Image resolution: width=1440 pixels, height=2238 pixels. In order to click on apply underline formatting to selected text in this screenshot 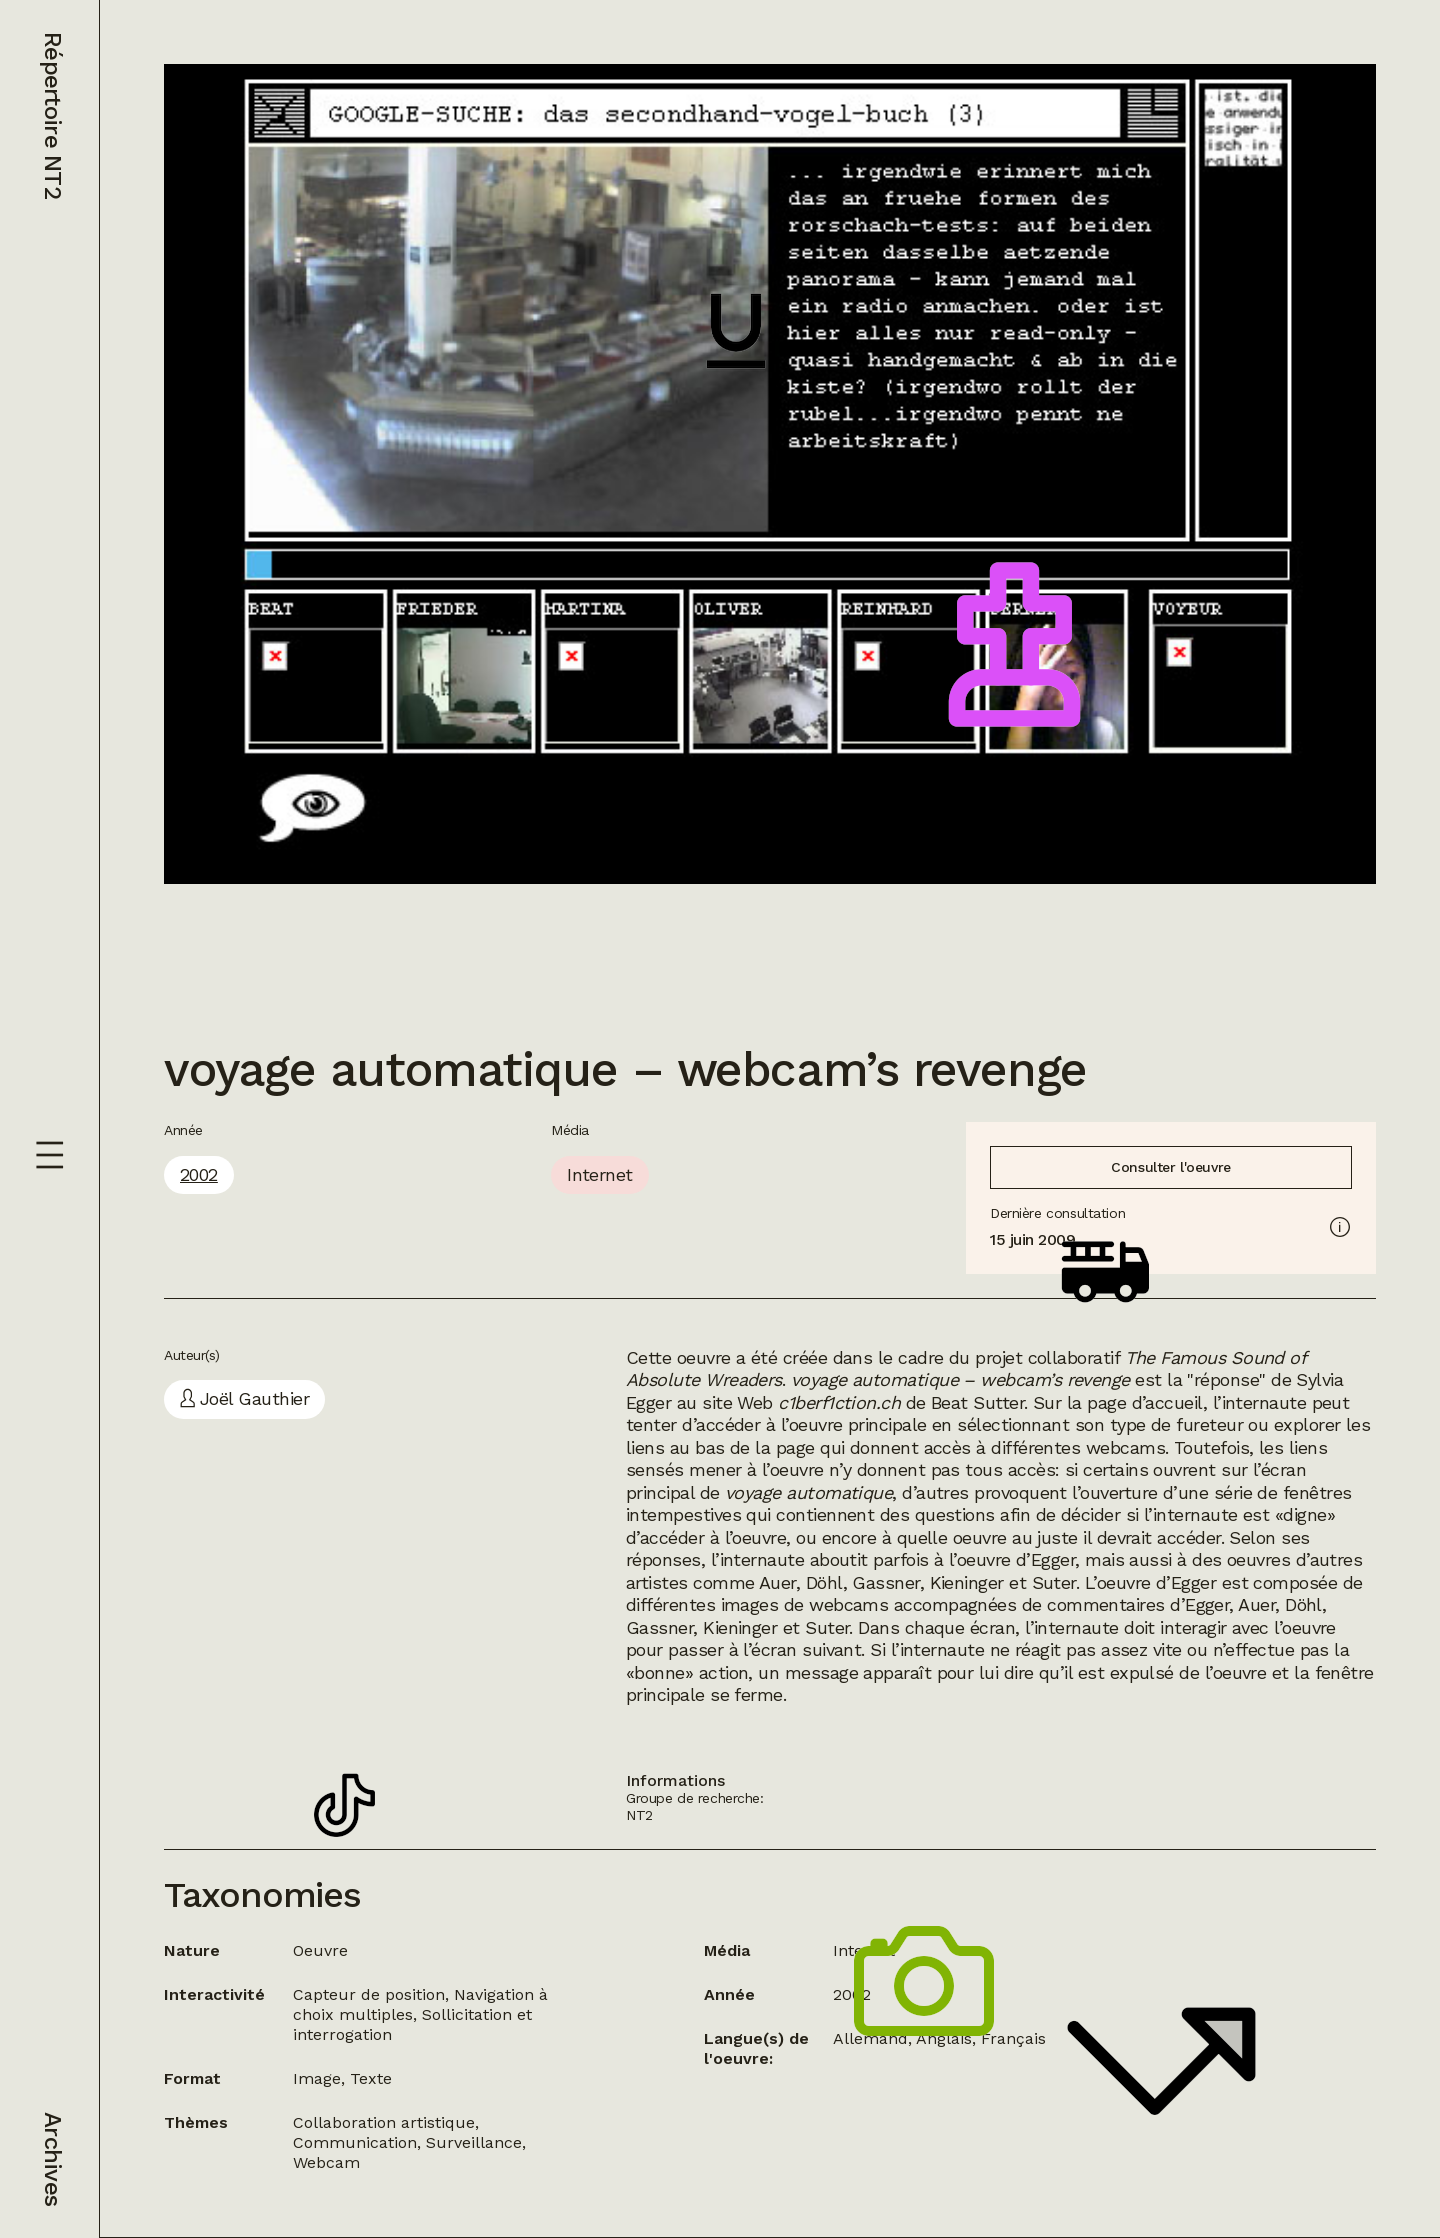, I will do `click(736, 331)`.